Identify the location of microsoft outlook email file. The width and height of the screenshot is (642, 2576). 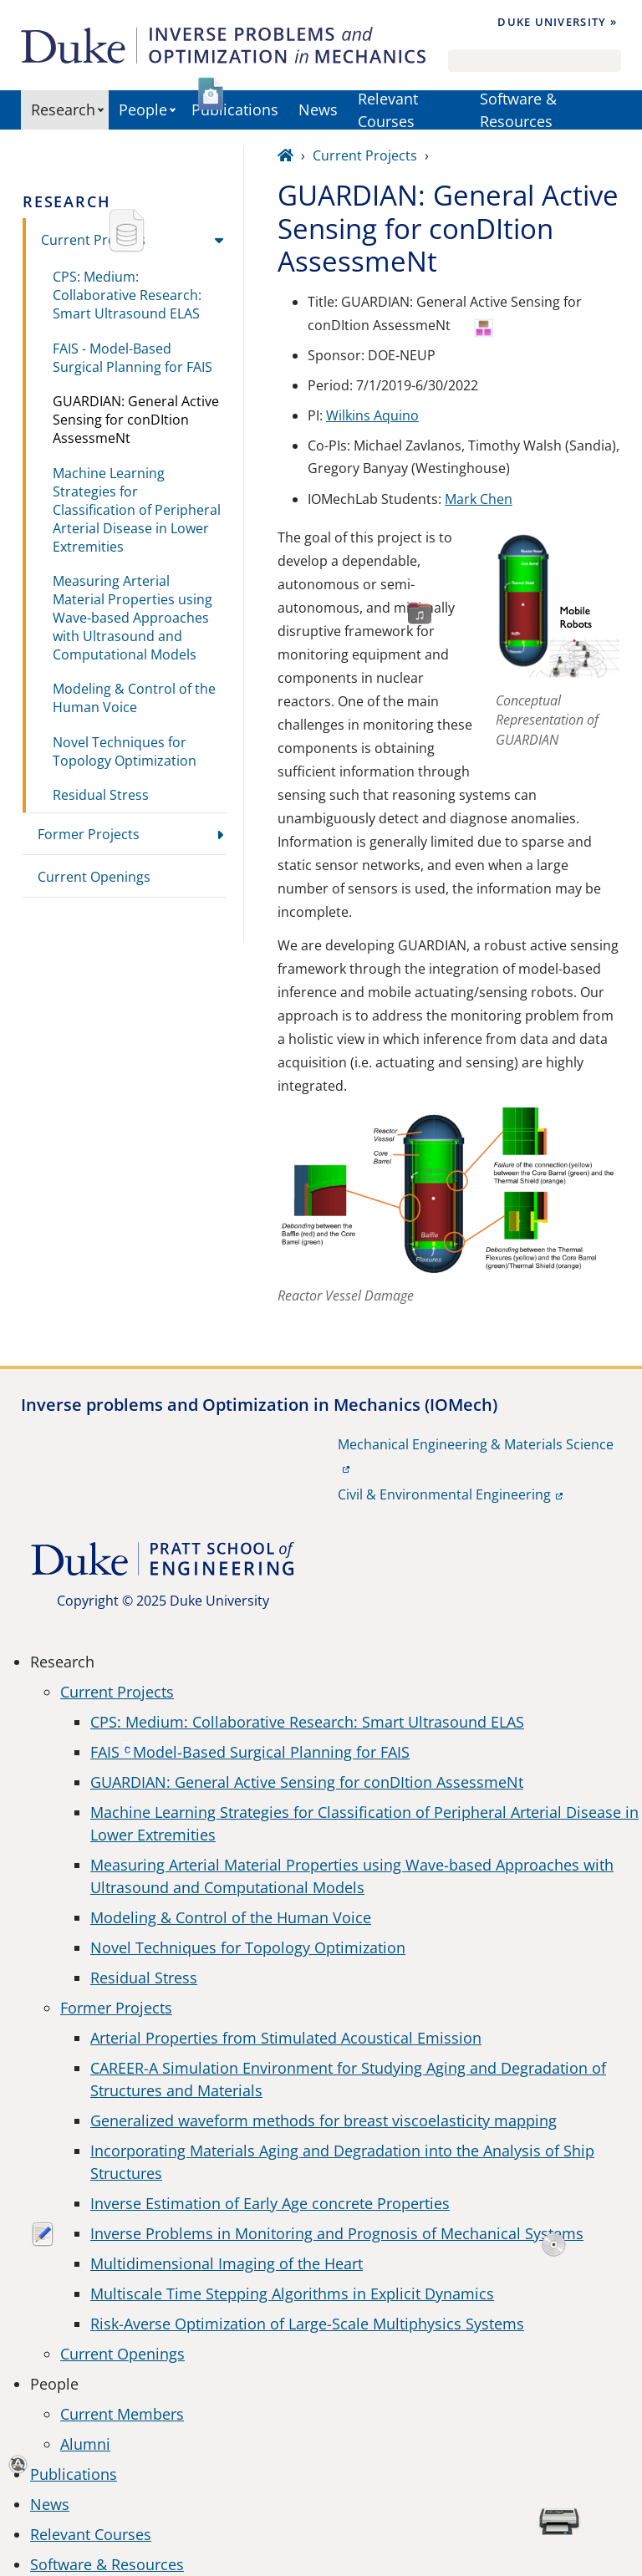
(211, 94).